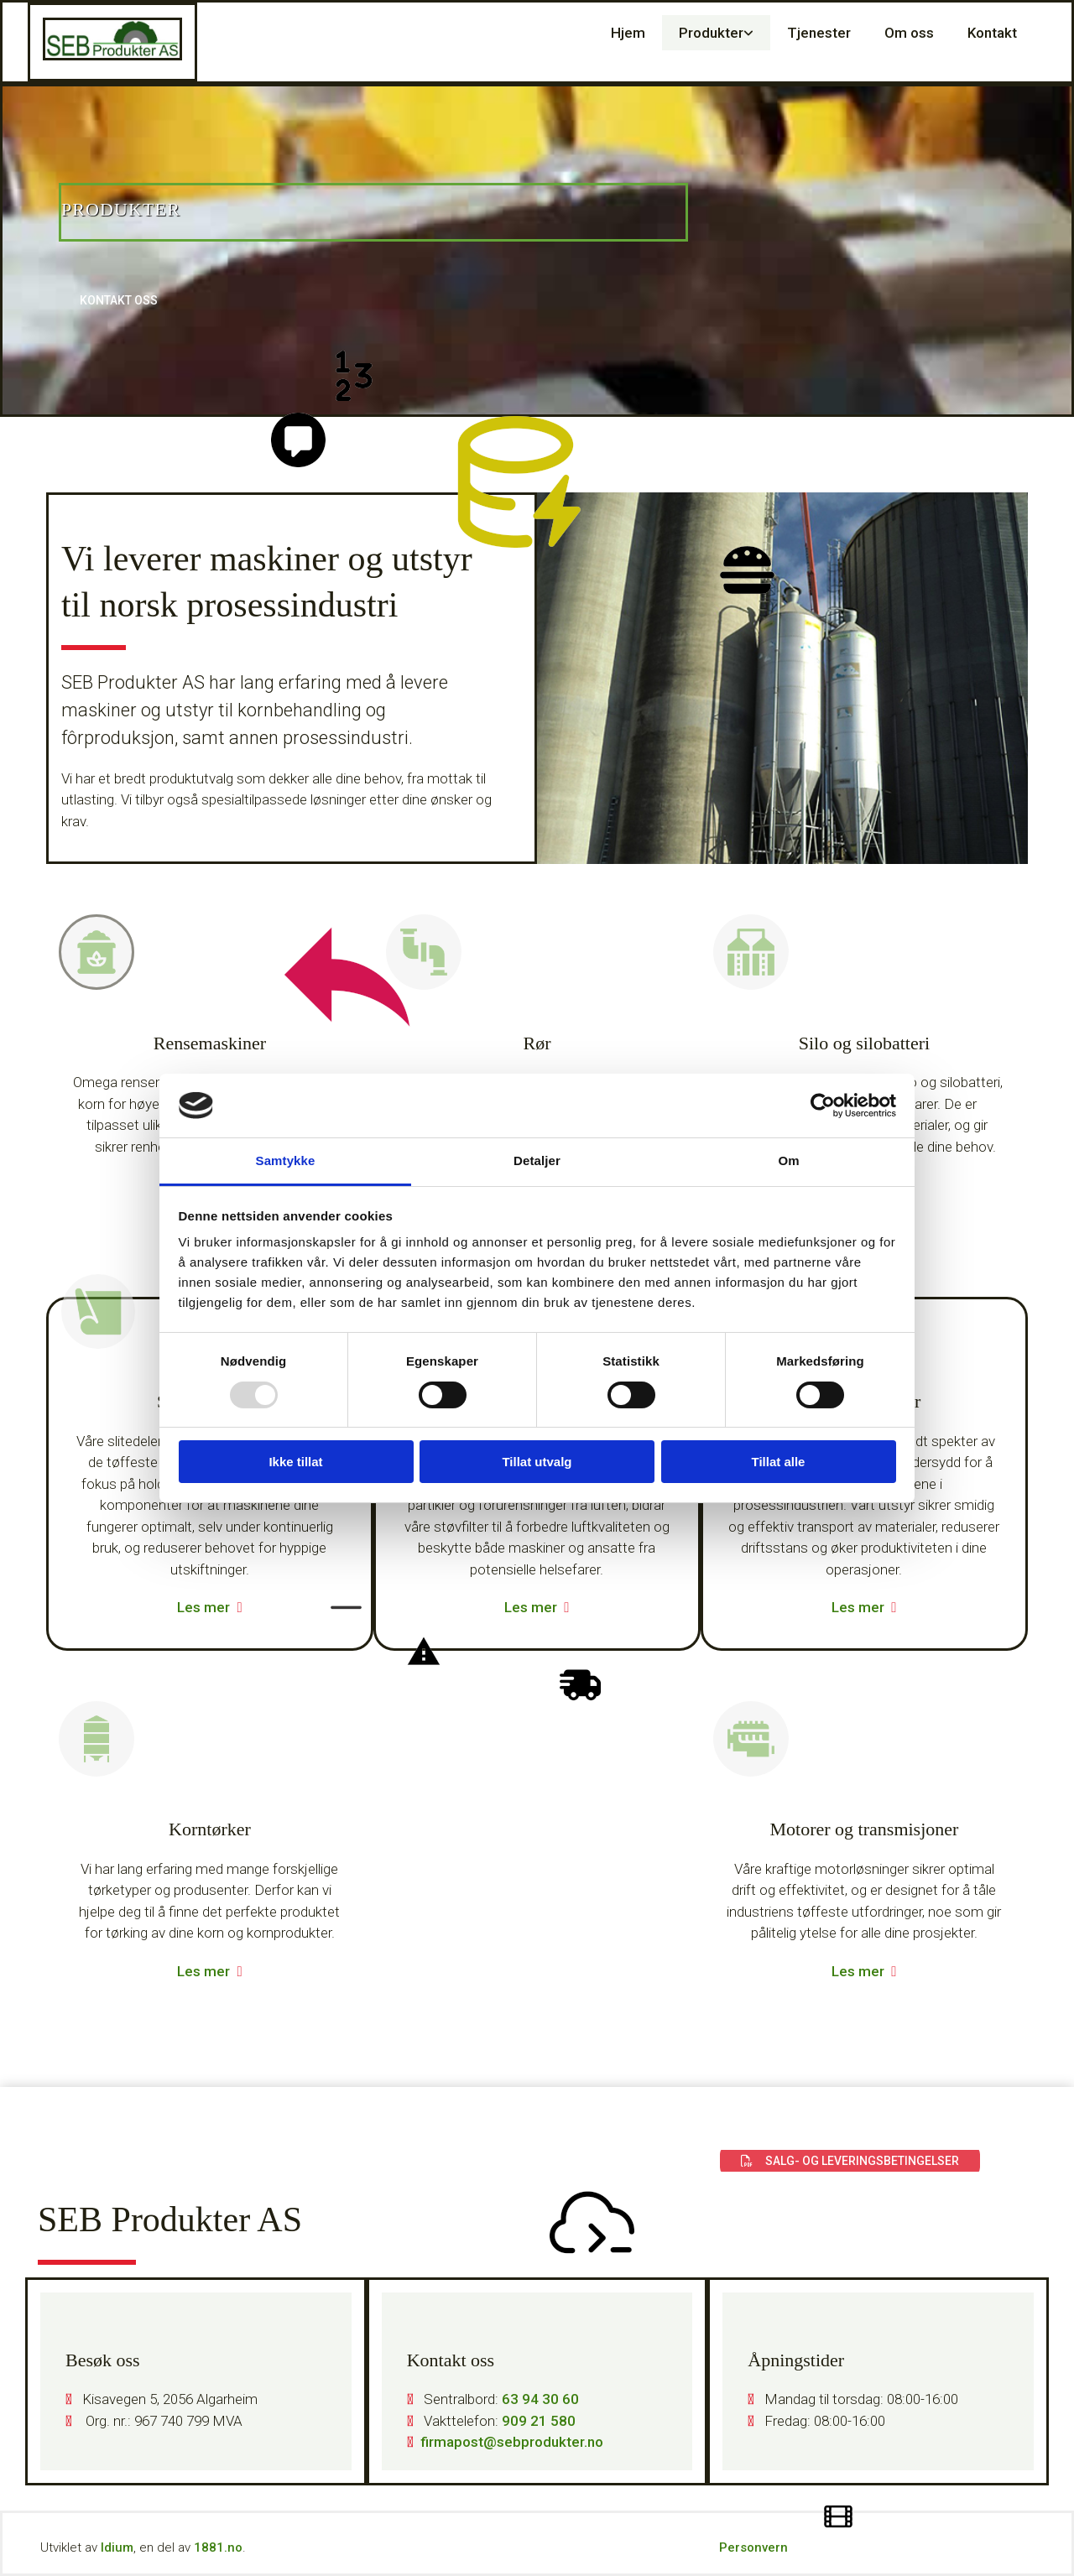  What do you see at coordinates (580, 1684) in the screenshot?
I see `indicates express or fast shipping` at bounding box center [580, 1684].